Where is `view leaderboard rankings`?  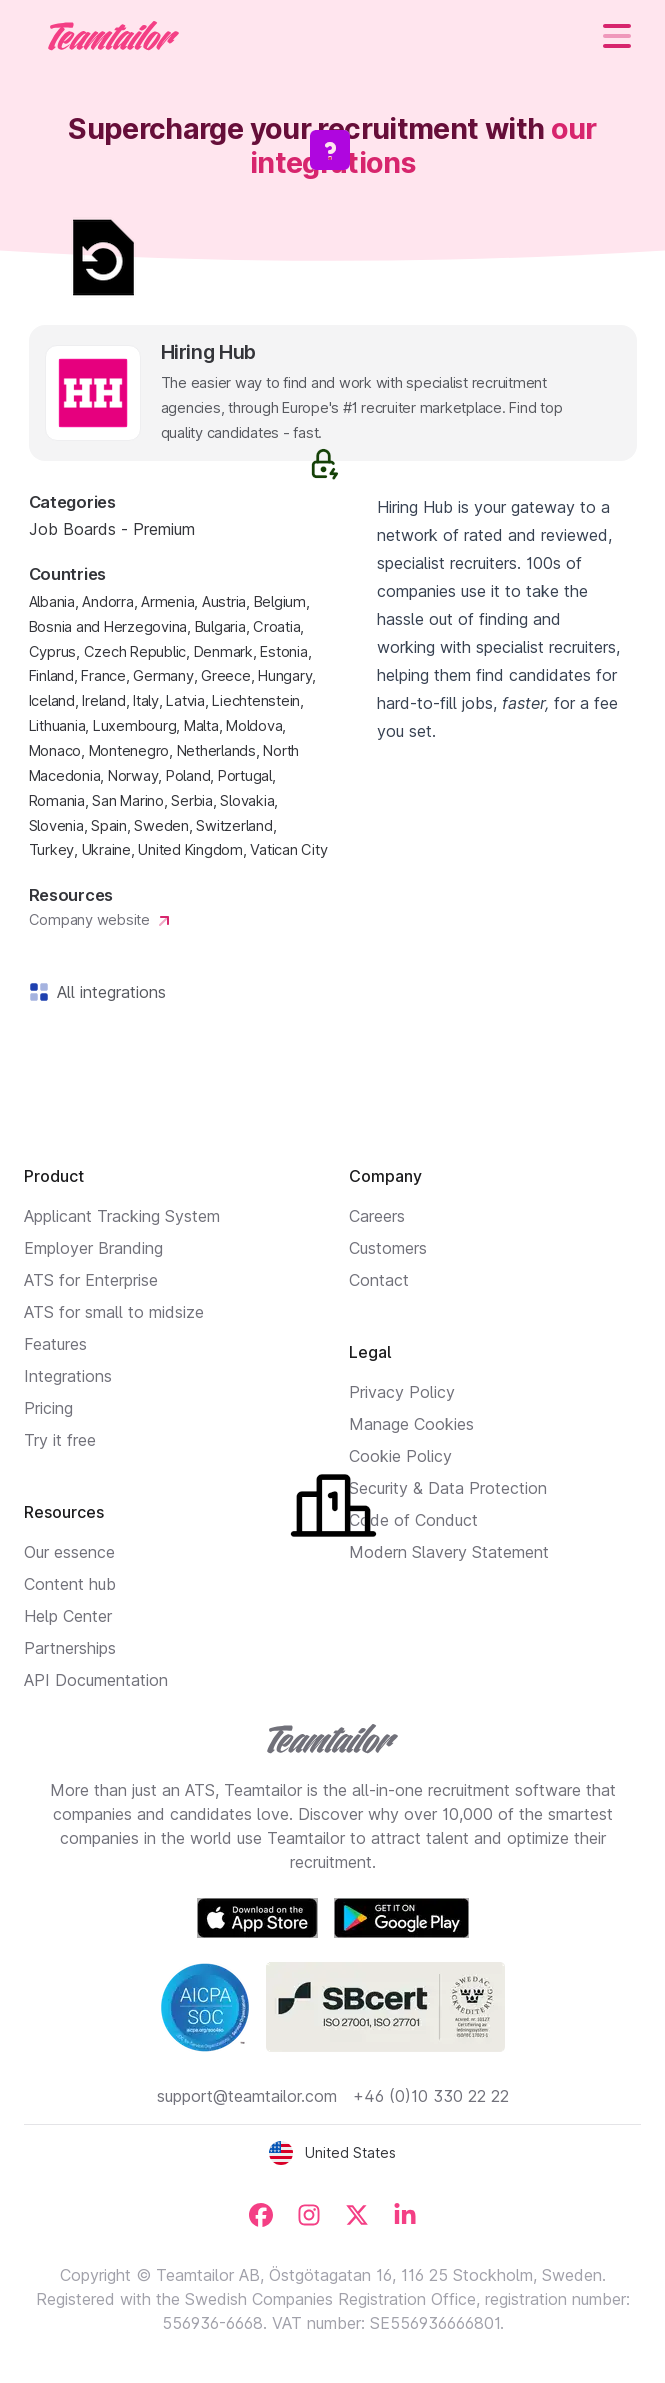
view leaderboard rankings is located at coordinates (333, 1505).